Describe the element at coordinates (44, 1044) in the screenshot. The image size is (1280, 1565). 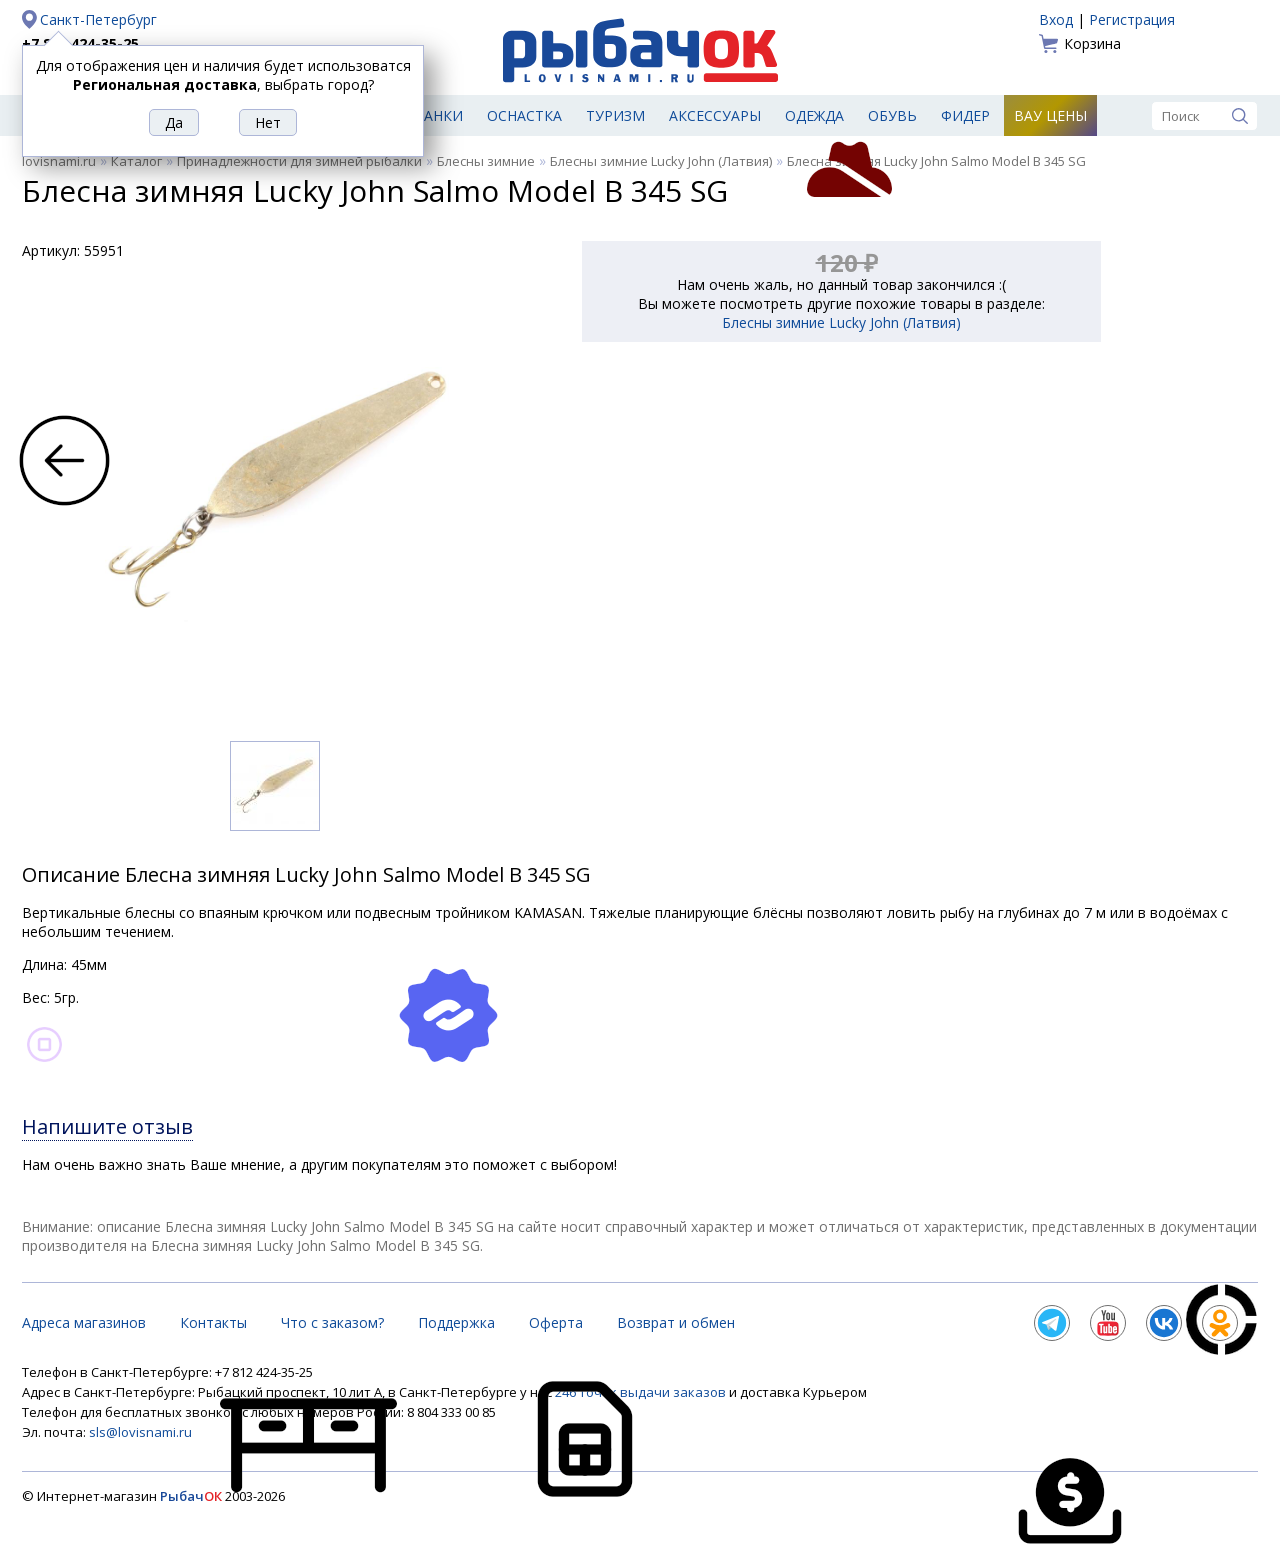
I see `stop media playback` at that location.